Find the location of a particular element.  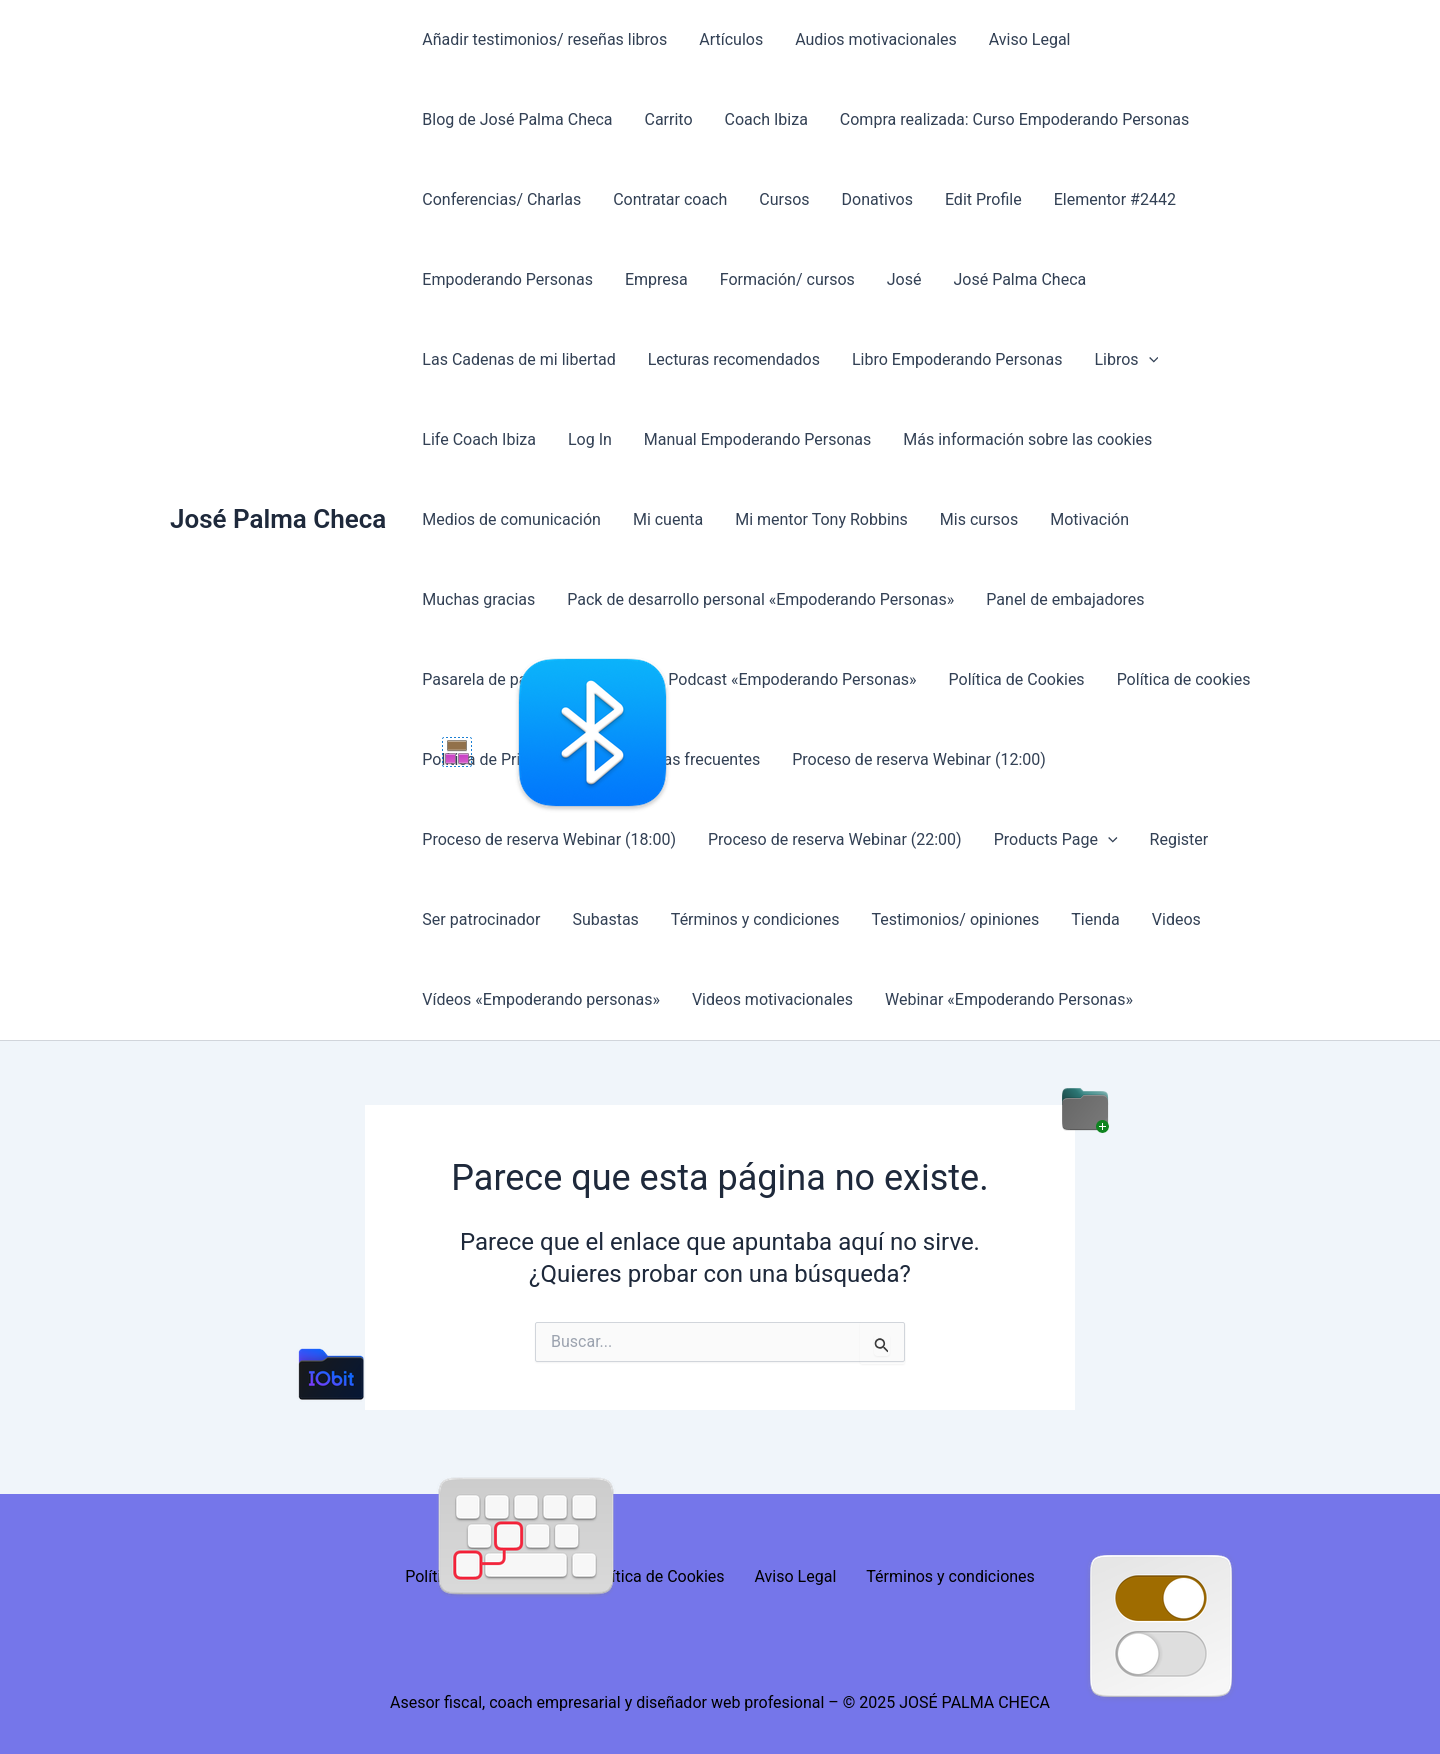

transfer files wirelessly via bluetooth is located at coordinates (592, 732).